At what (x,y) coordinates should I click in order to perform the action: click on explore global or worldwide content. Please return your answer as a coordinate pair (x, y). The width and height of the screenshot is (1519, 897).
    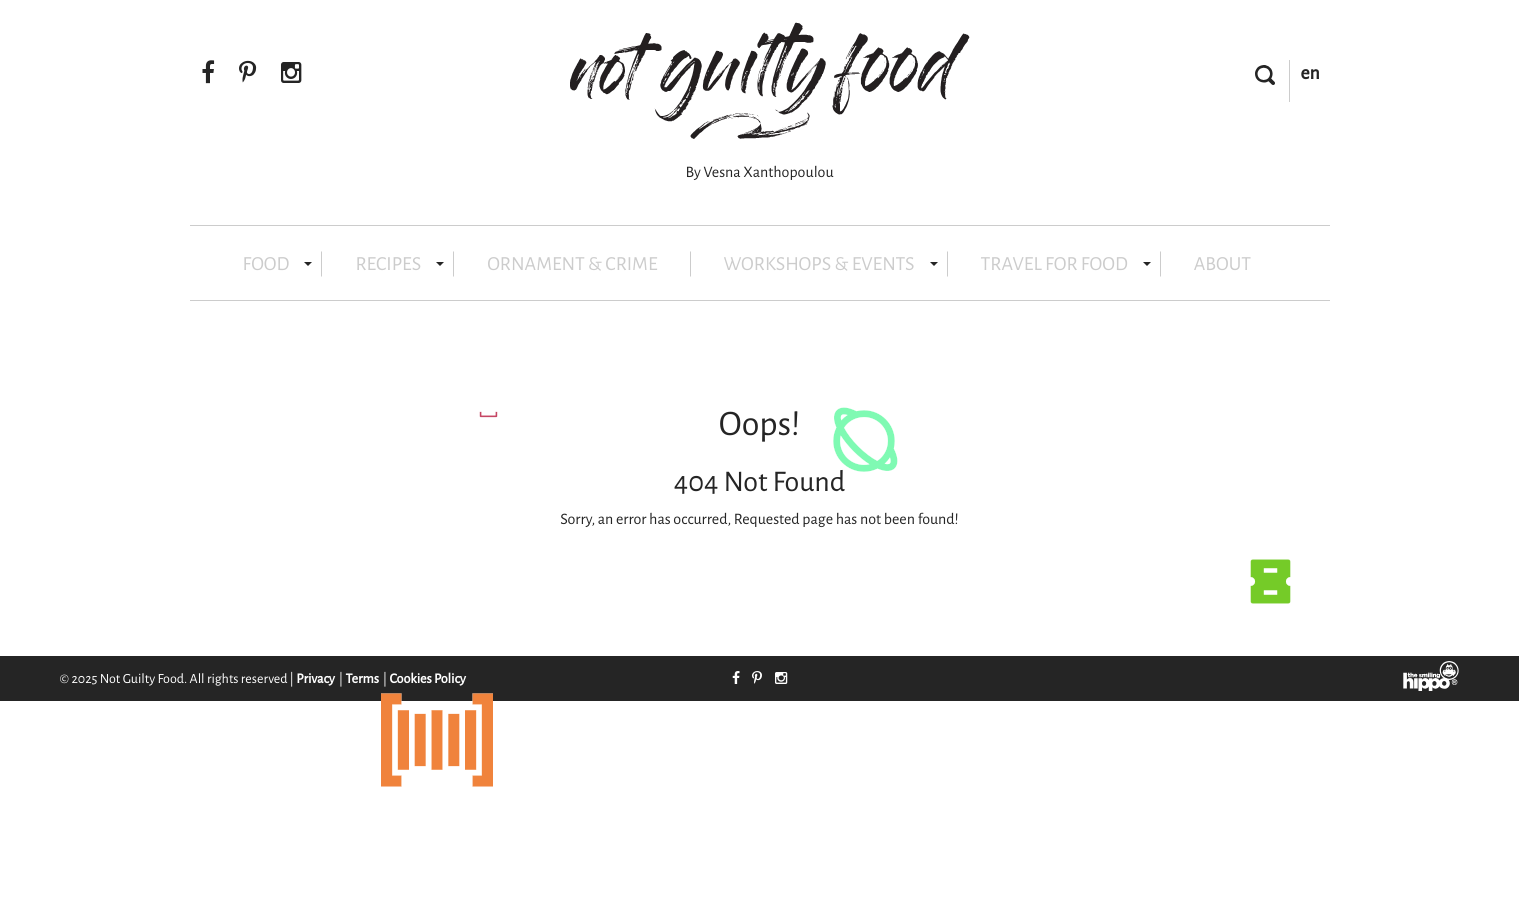
    Looking at the image, I should click on (864, 441).